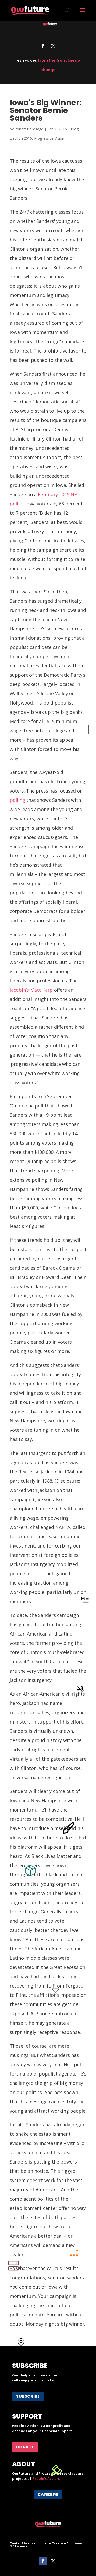 The height and width of the screenshot is (2576, 96). Describe the element at coordinates (56, 2471) in the screenshot. I see `access legal or terms of service information` at that location.